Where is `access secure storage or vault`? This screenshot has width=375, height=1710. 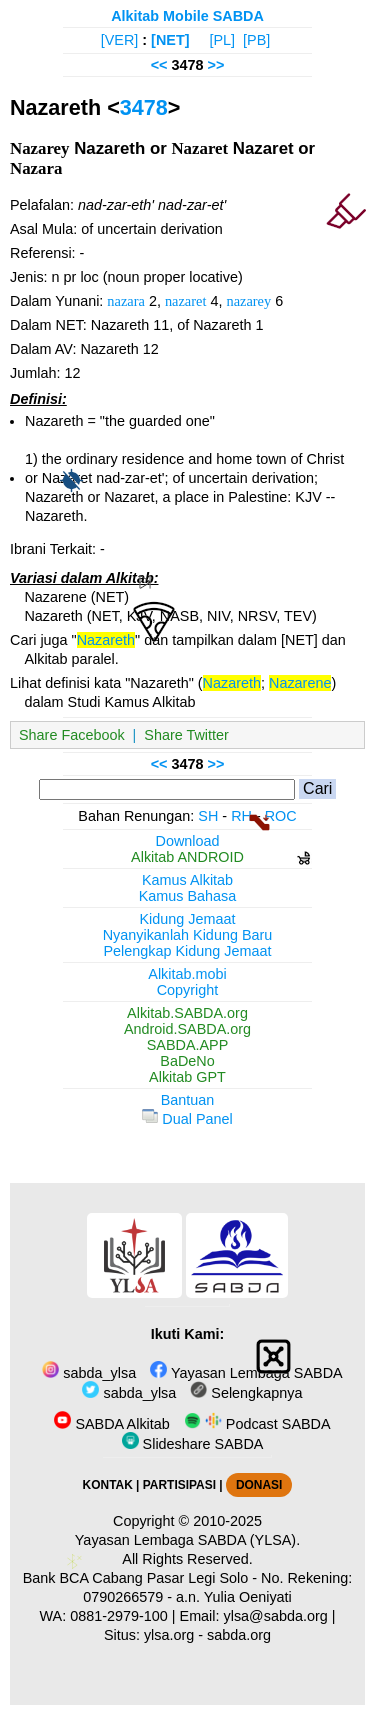
access secure storage or vault is located at coordinates (273, 1356).